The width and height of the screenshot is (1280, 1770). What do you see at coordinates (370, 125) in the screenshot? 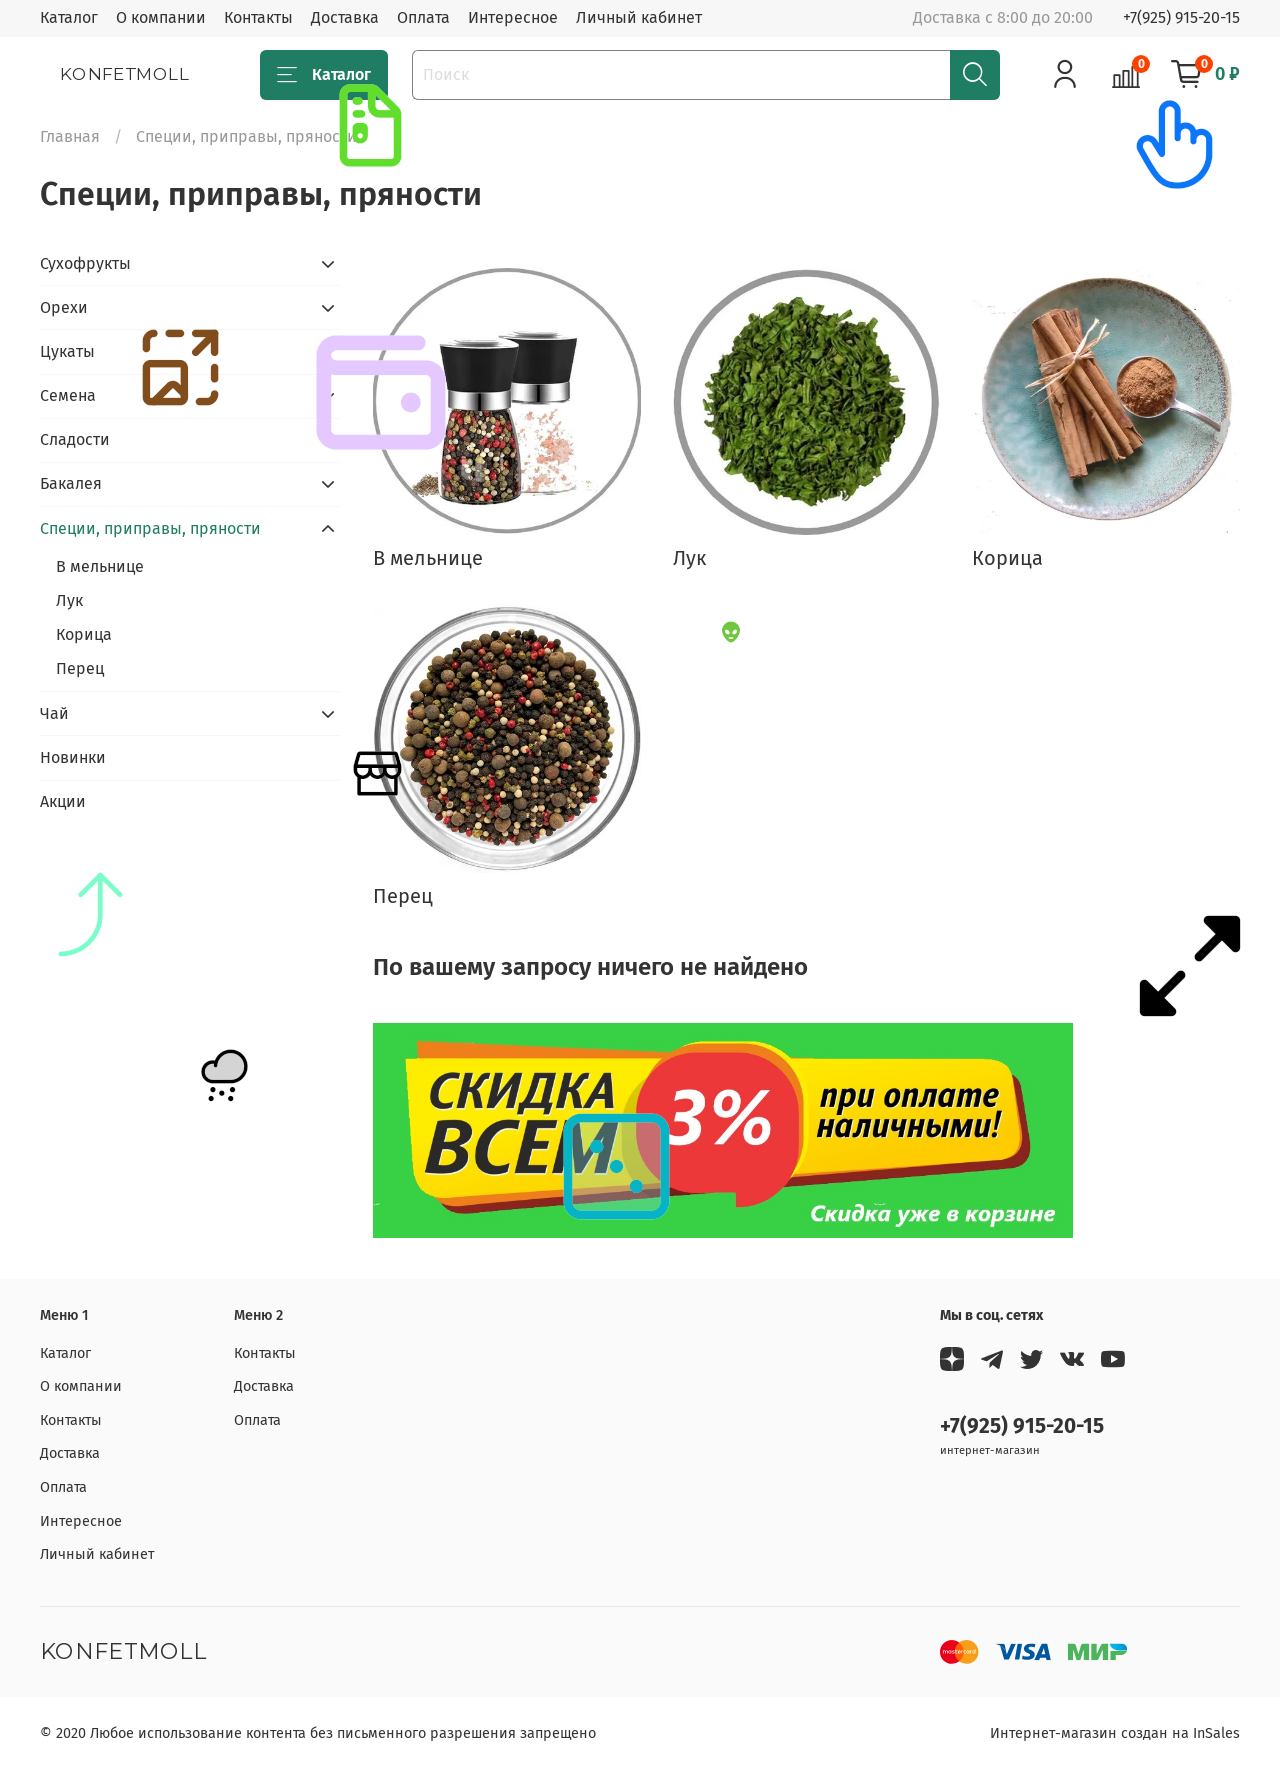
I see `compress or zip files` at bounding box center [370, 125].